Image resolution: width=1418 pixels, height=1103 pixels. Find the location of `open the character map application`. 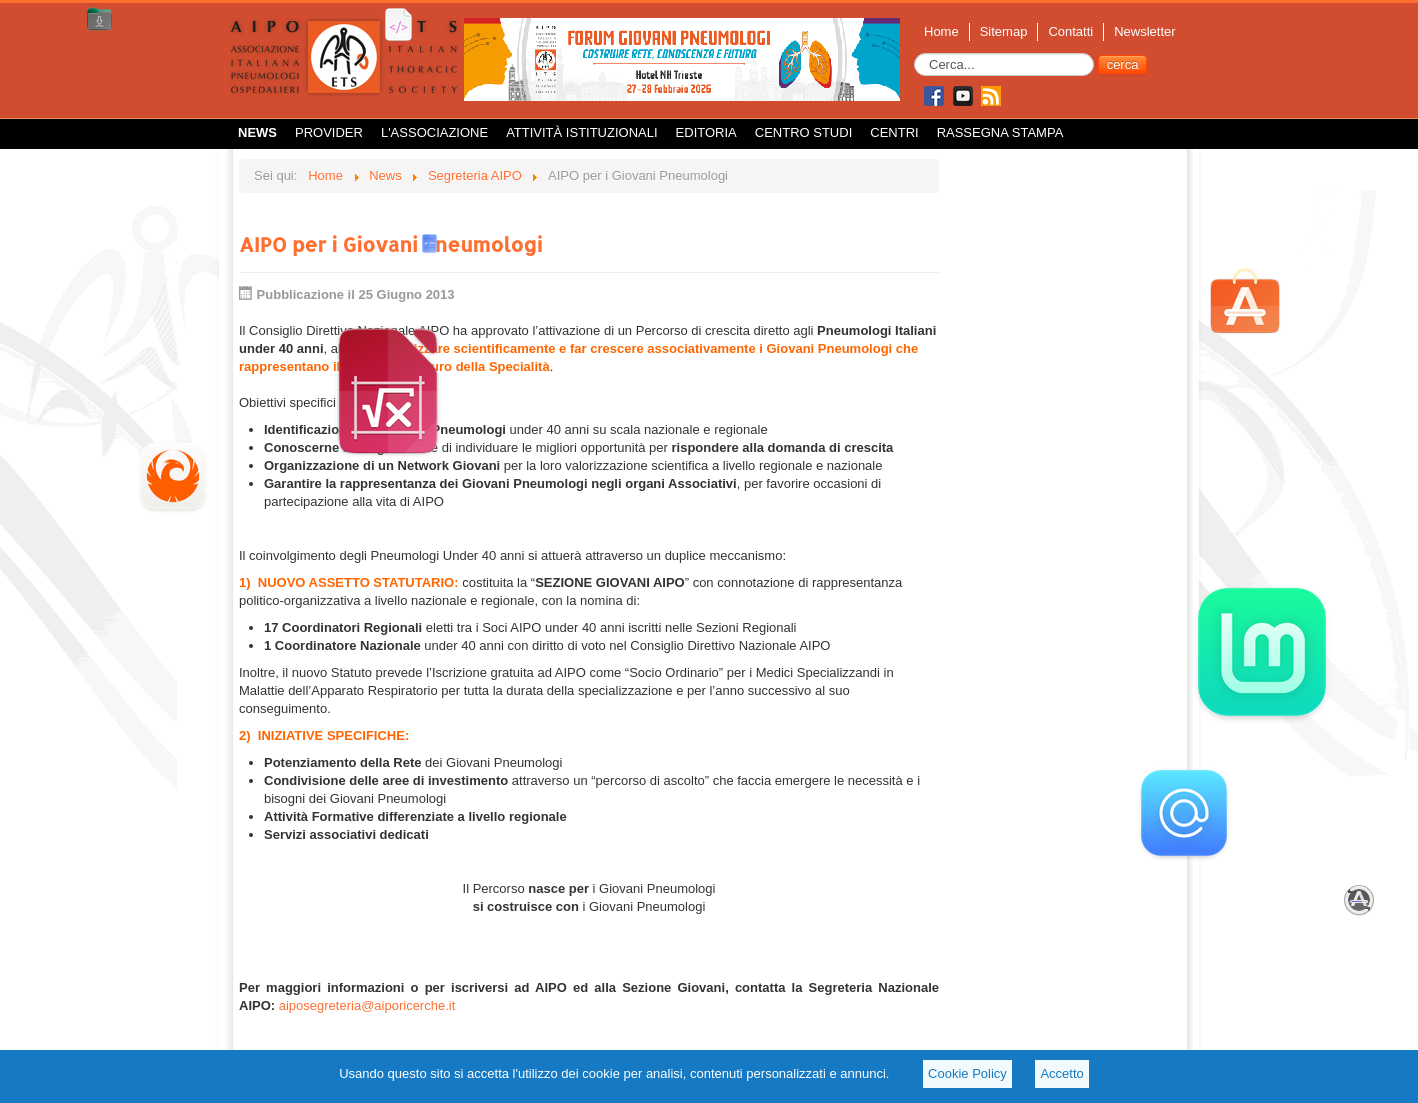

open the character map application is located at coordinates (1184, 813).